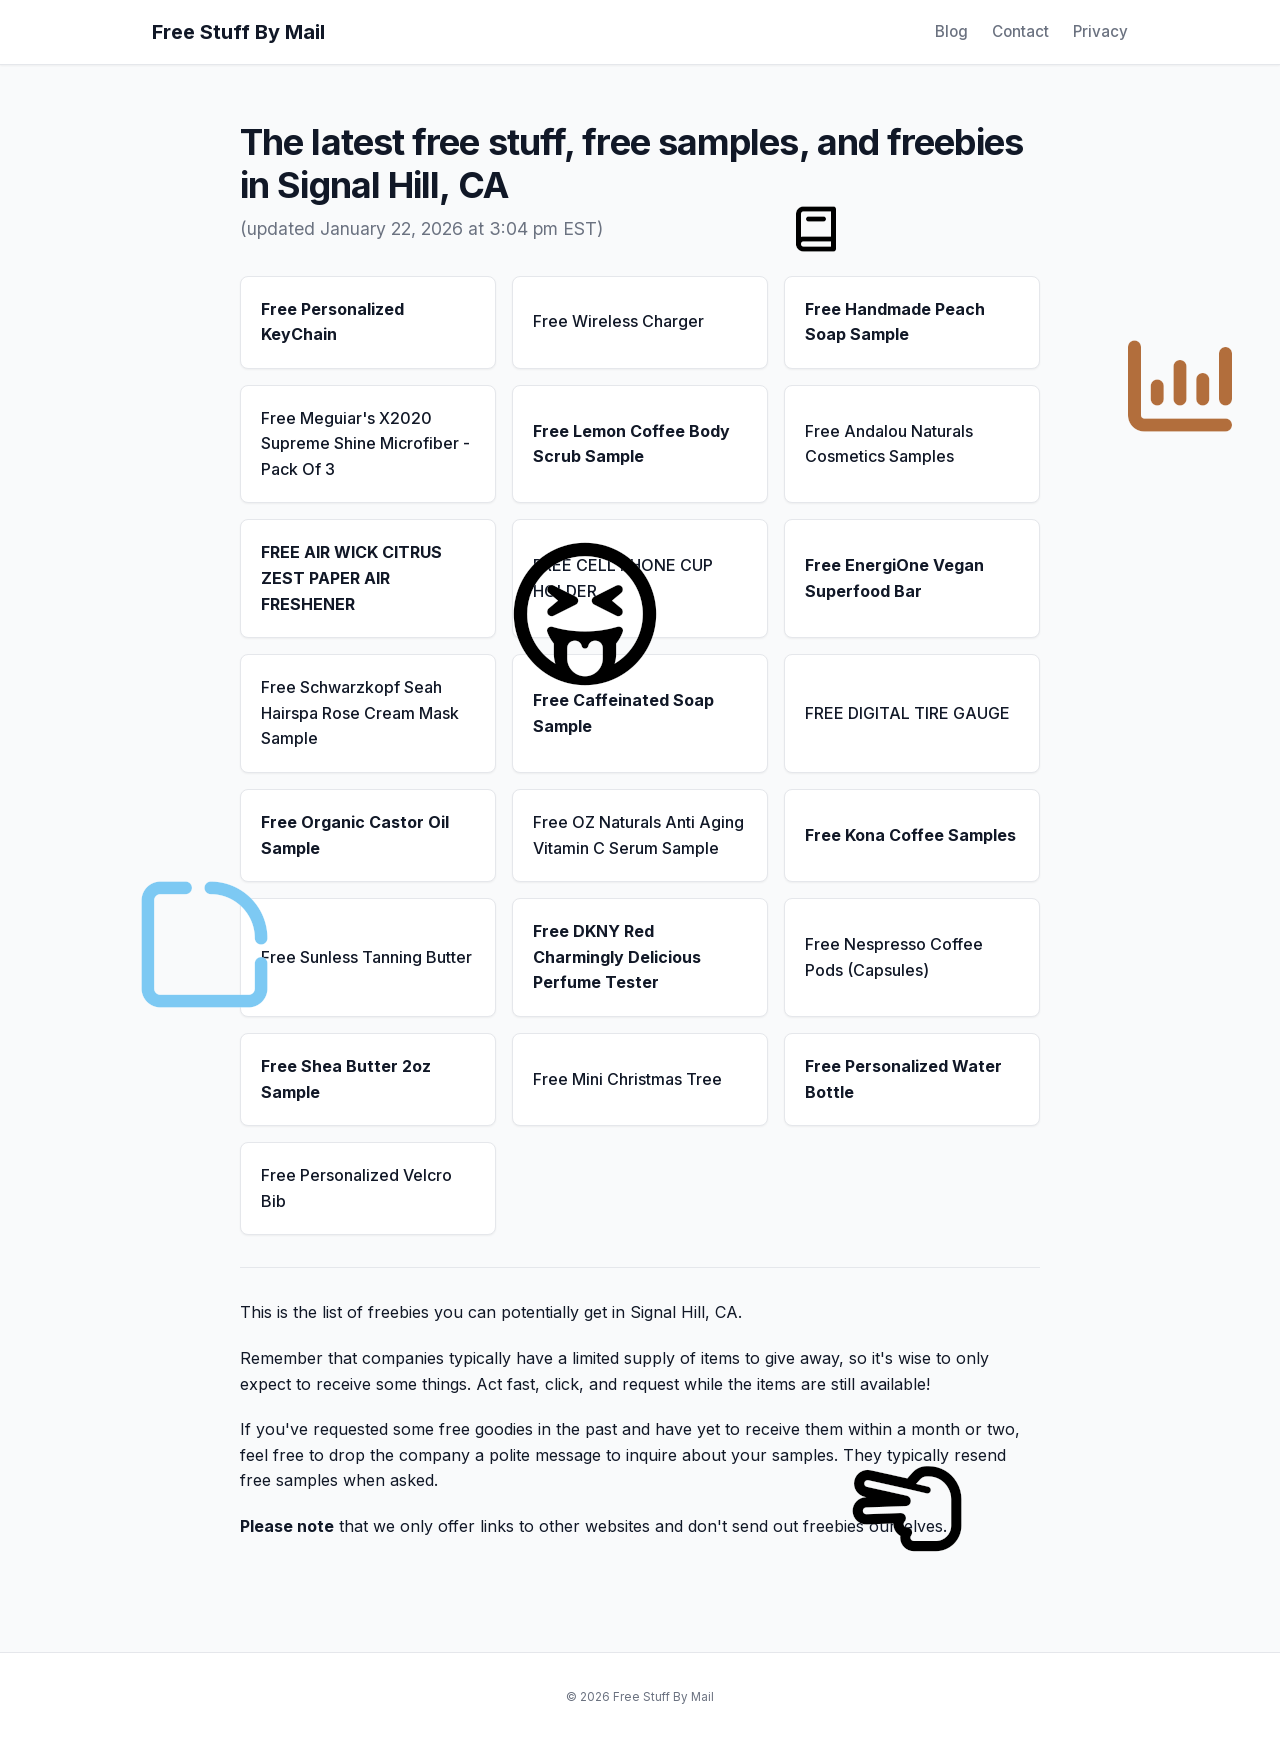 The width and height of the screenshot is (1280, 1739). What do you see at coordinates (585, 614) in the screenshot?
I see `insert a silly or playful emoji reaction` at bounding box center [585, 614].